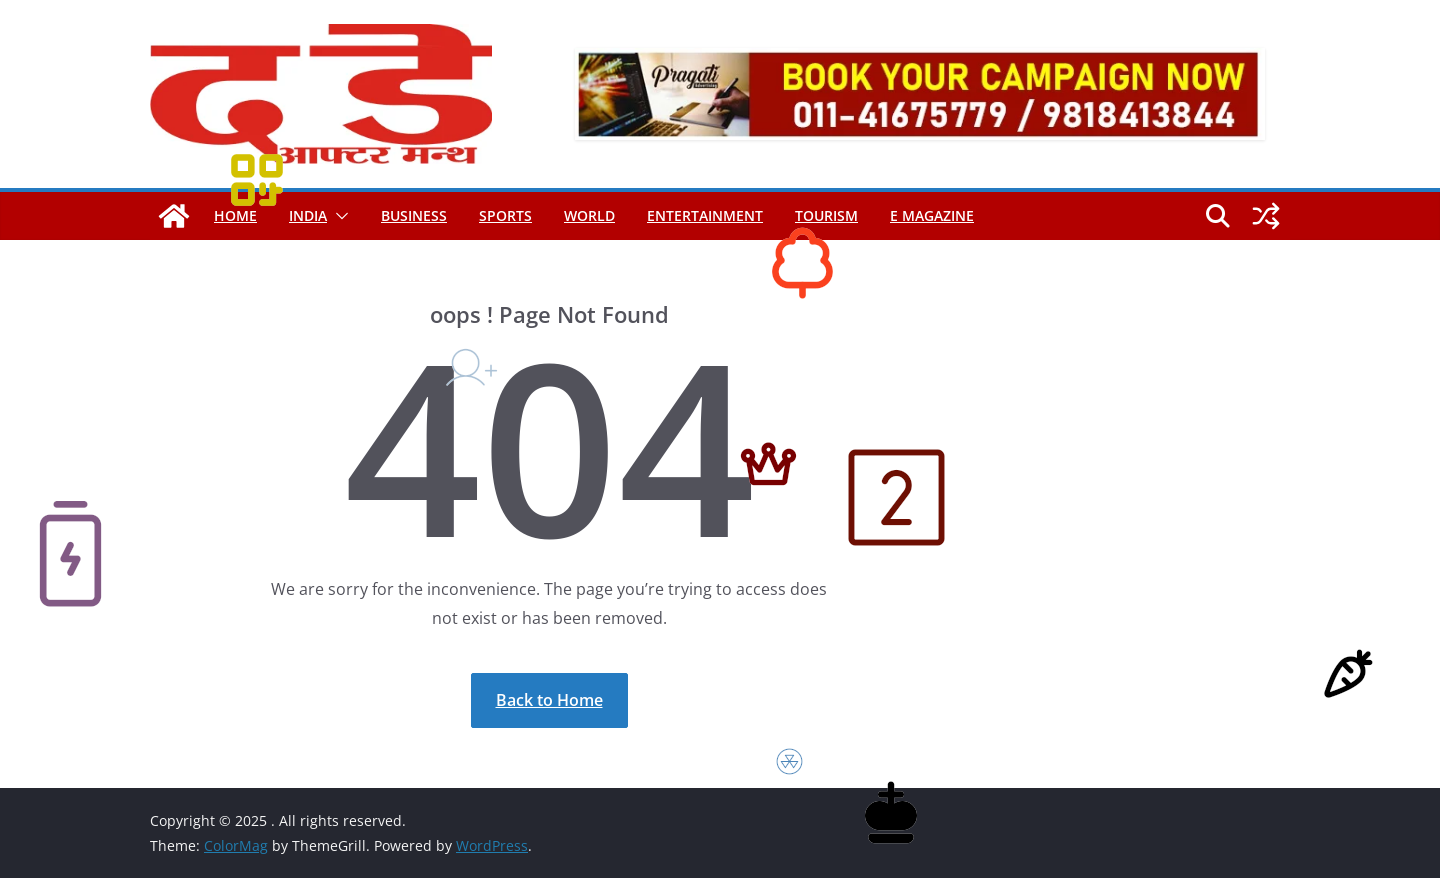 The width and height of the screenshot is (1440, 878). I want to click on fallout shelter location marker, so click(789, 761).